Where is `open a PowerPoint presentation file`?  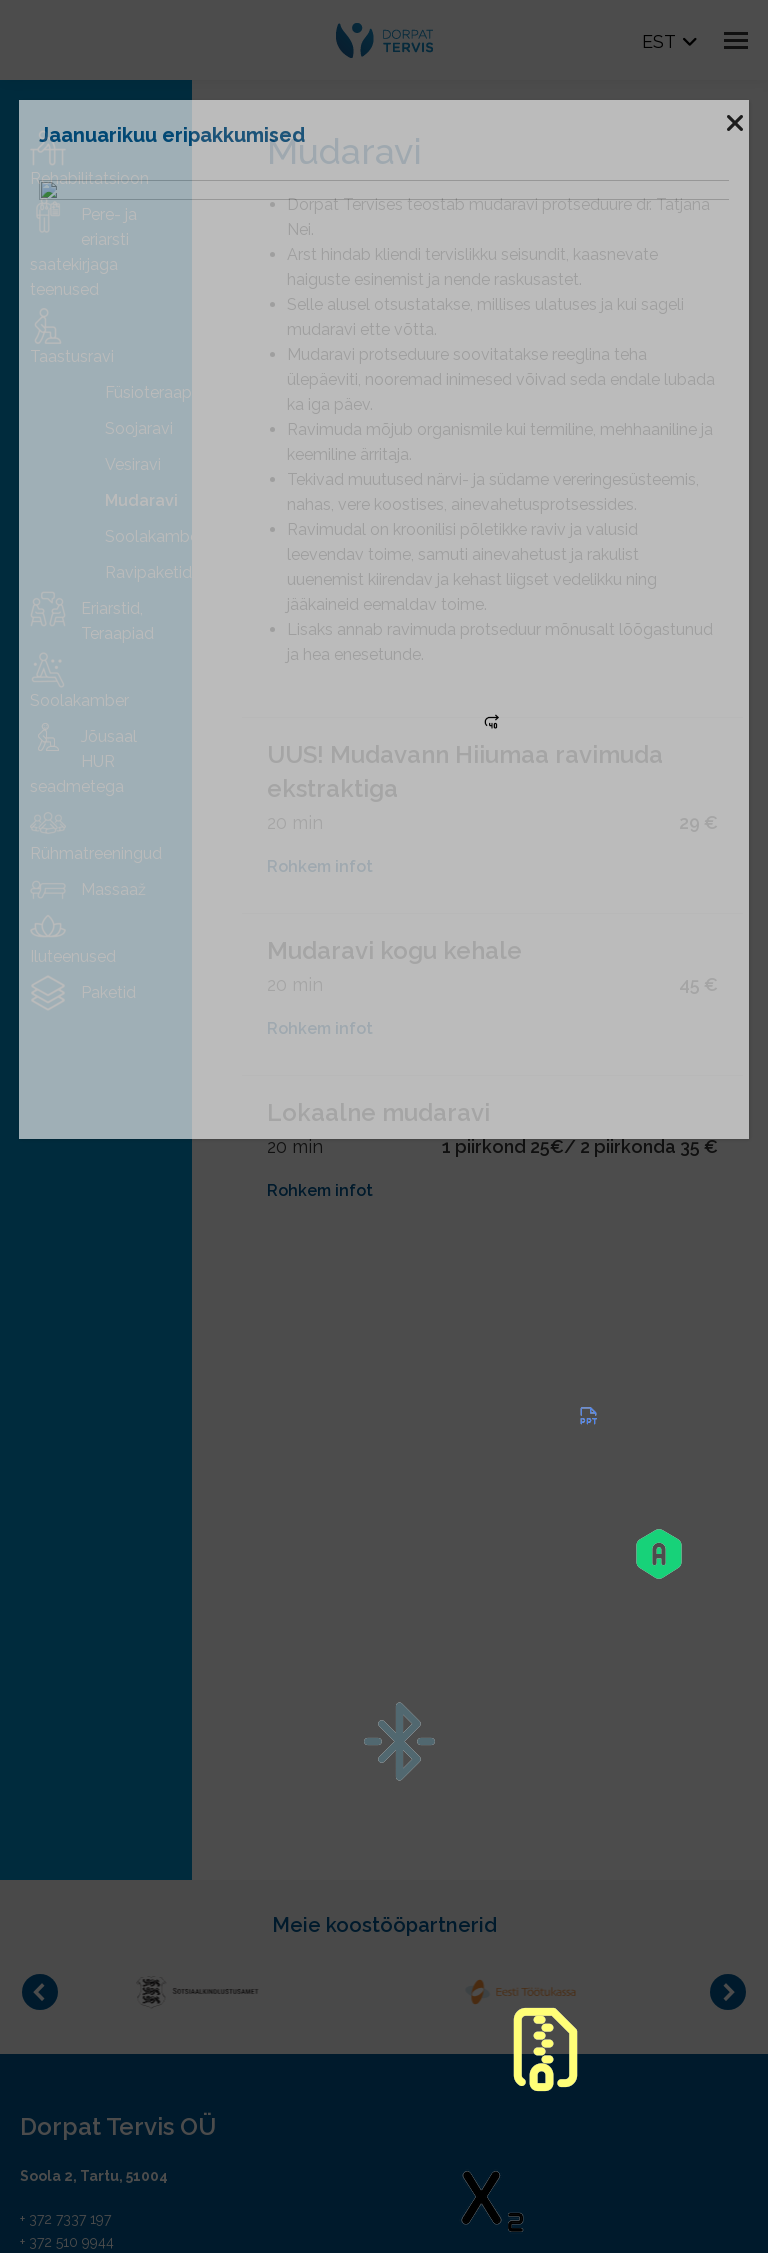 open a PowerPoint presentation file is located at coordinates (588, 1416).